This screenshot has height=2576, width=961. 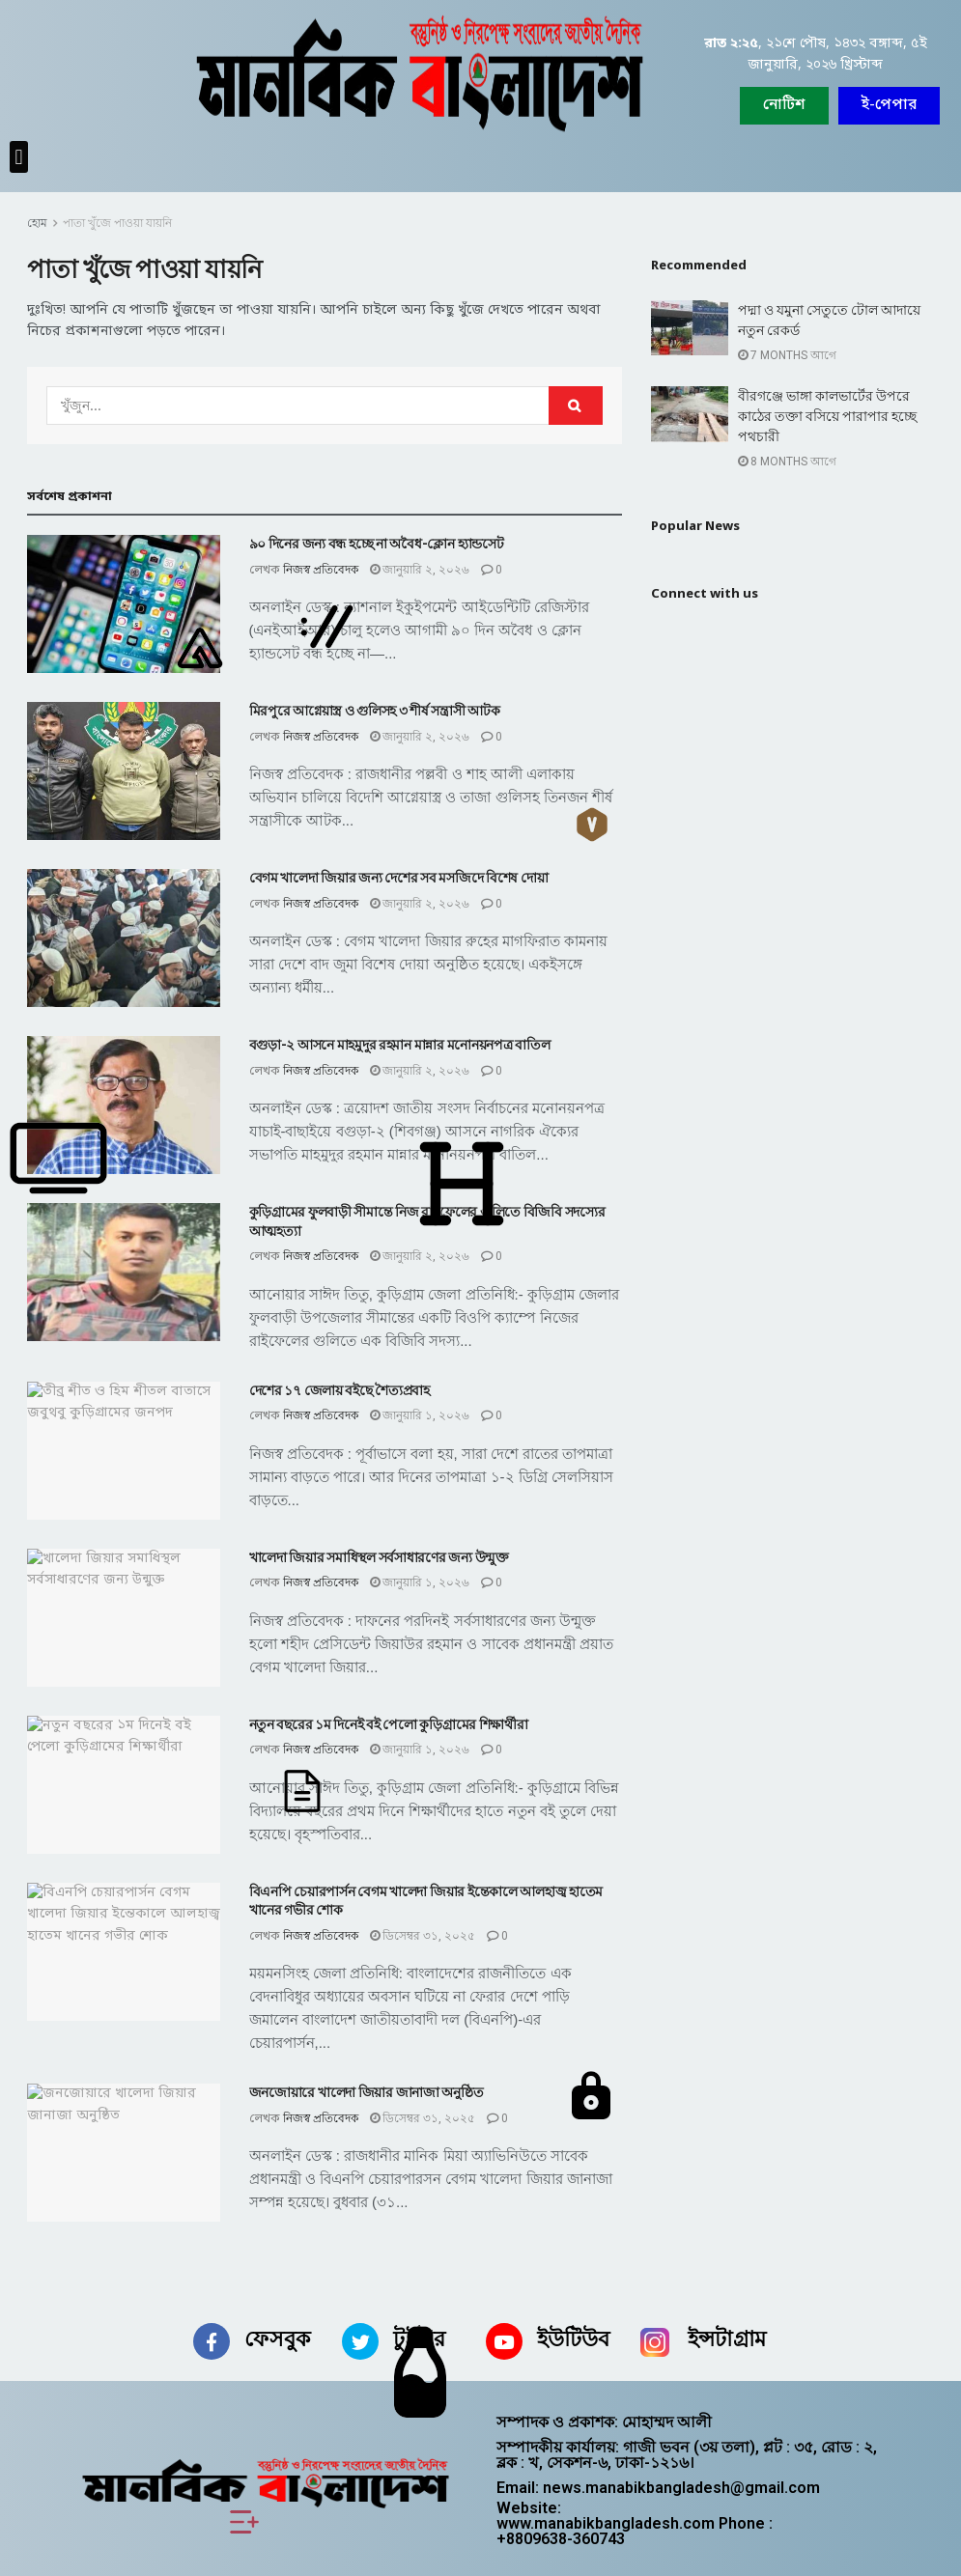 What do you see at coordinates (462, 1184) in the screenshot?
I see `apply heading format to selected text` at bounding box center [462, 1184].